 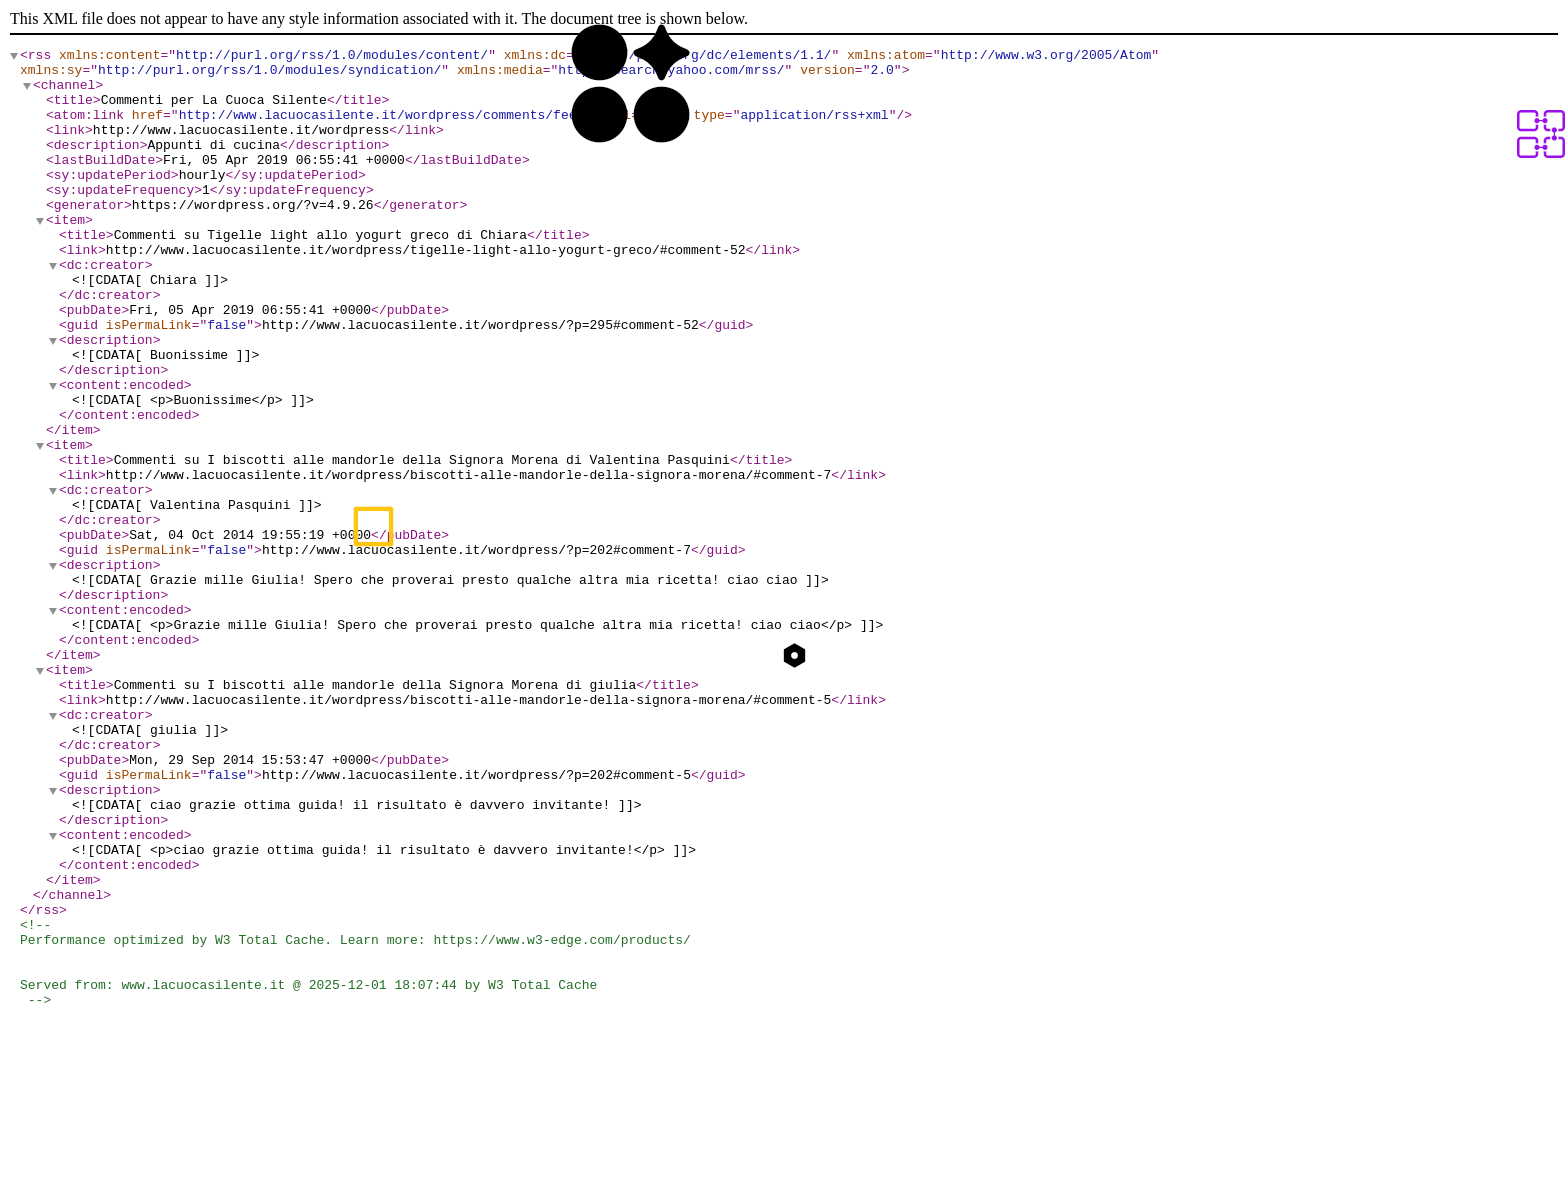 I want to click on access AI-powered applications, so click(x=630, y=83).